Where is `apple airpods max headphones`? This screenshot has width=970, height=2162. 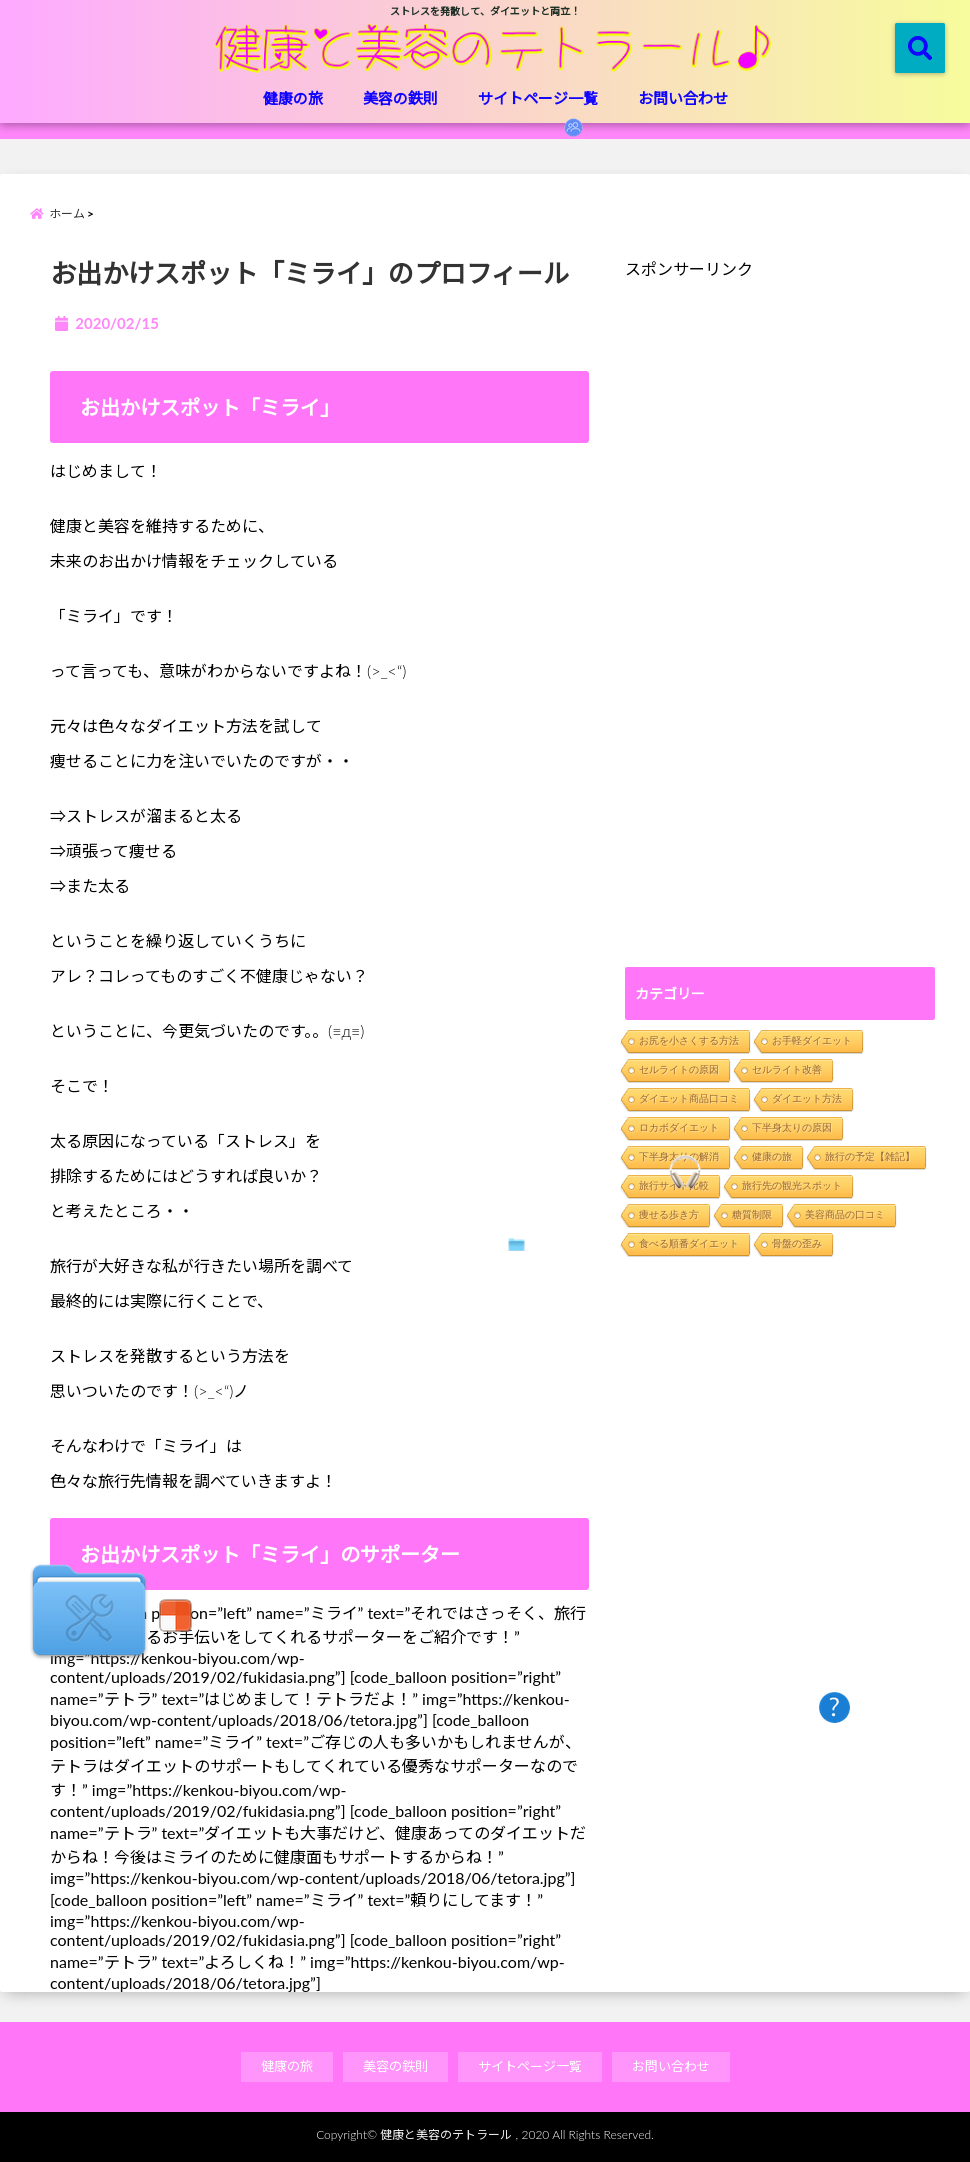 apple airpods max headphones is located at coordinates (685, 1172).